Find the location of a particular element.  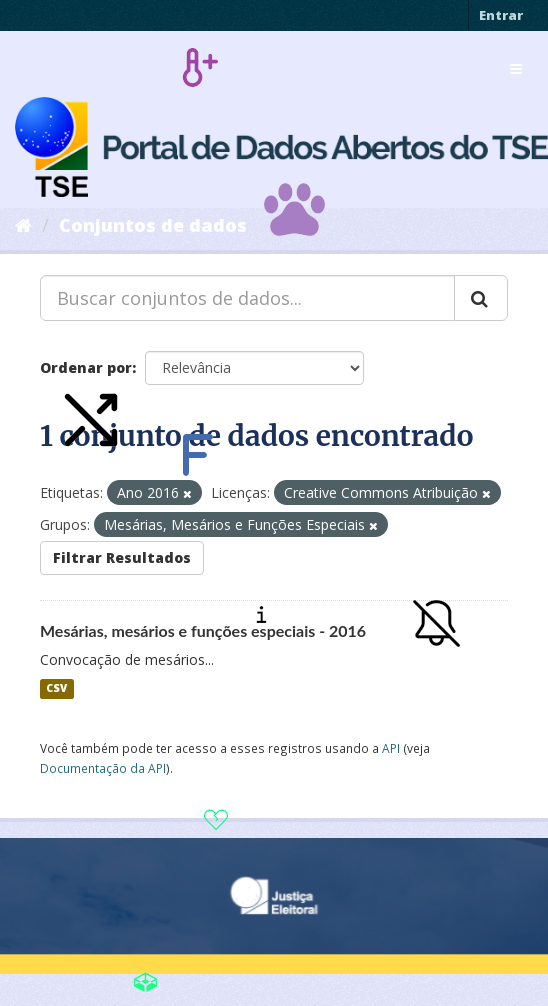

swap or exchange items is located at coordinates (91, 420).